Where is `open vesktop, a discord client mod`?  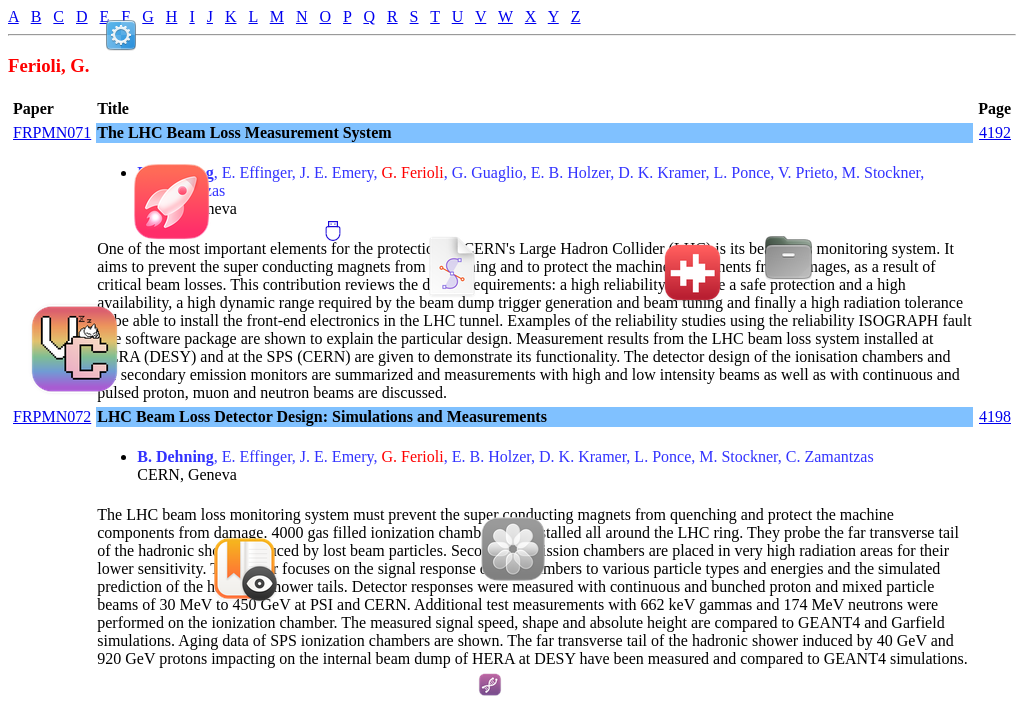
open vesktop, a discord client mod is located at coordinates (74, 347).